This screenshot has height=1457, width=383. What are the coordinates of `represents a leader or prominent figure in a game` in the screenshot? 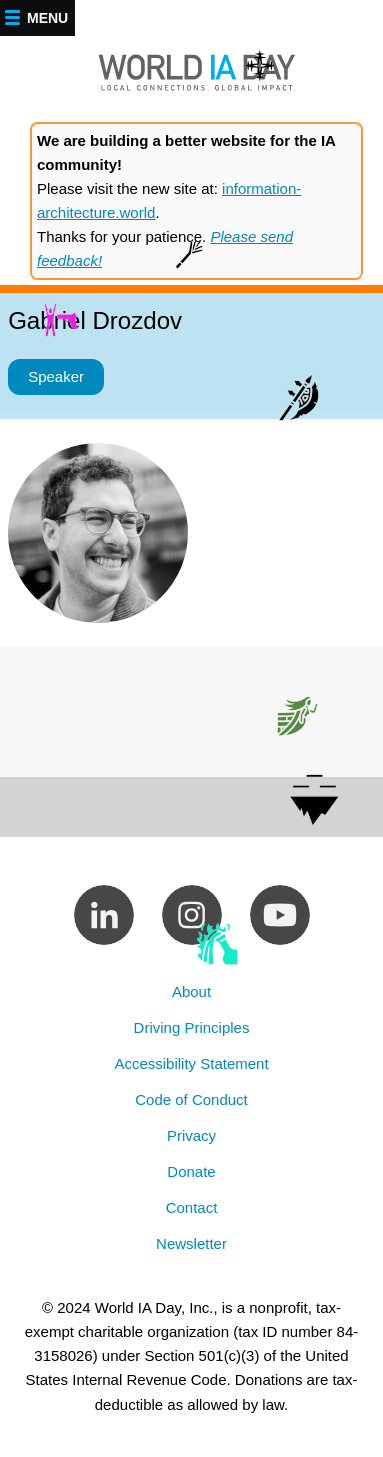 It's located at (297, 715).